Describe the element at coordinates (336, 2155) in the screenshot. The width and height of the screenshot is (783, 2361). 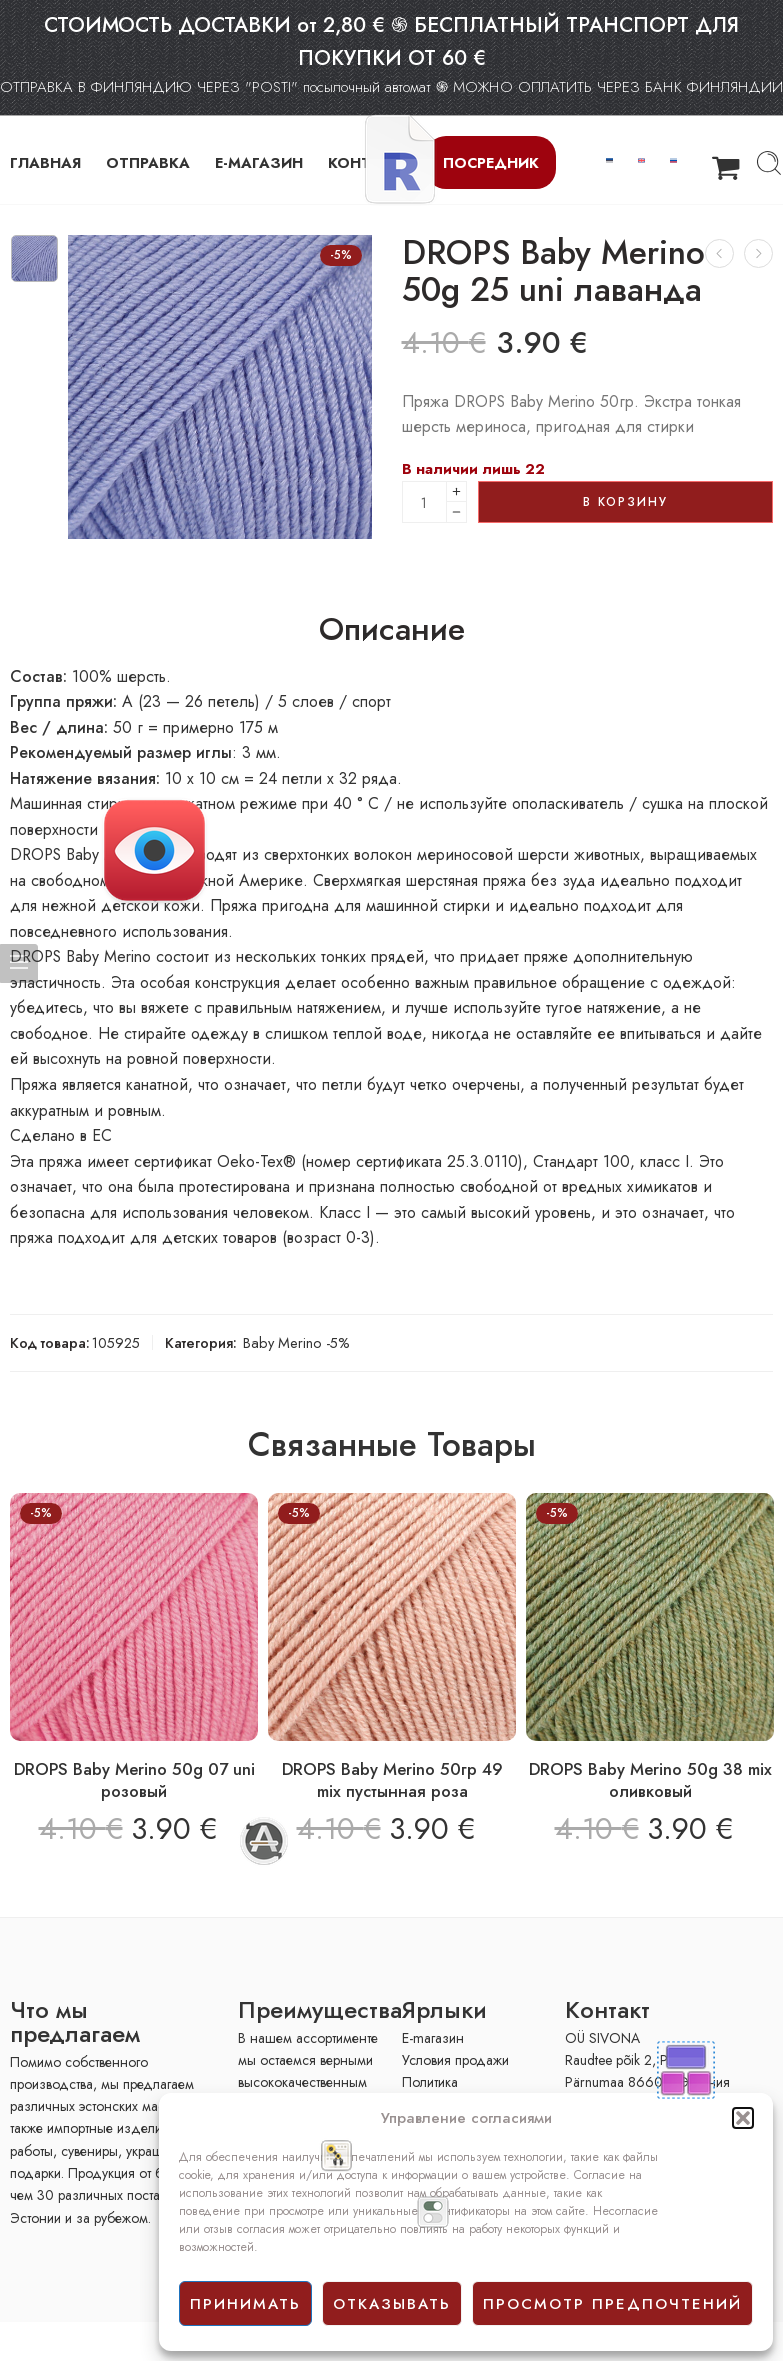
I see `open GNOME Builder development environment` at that location.